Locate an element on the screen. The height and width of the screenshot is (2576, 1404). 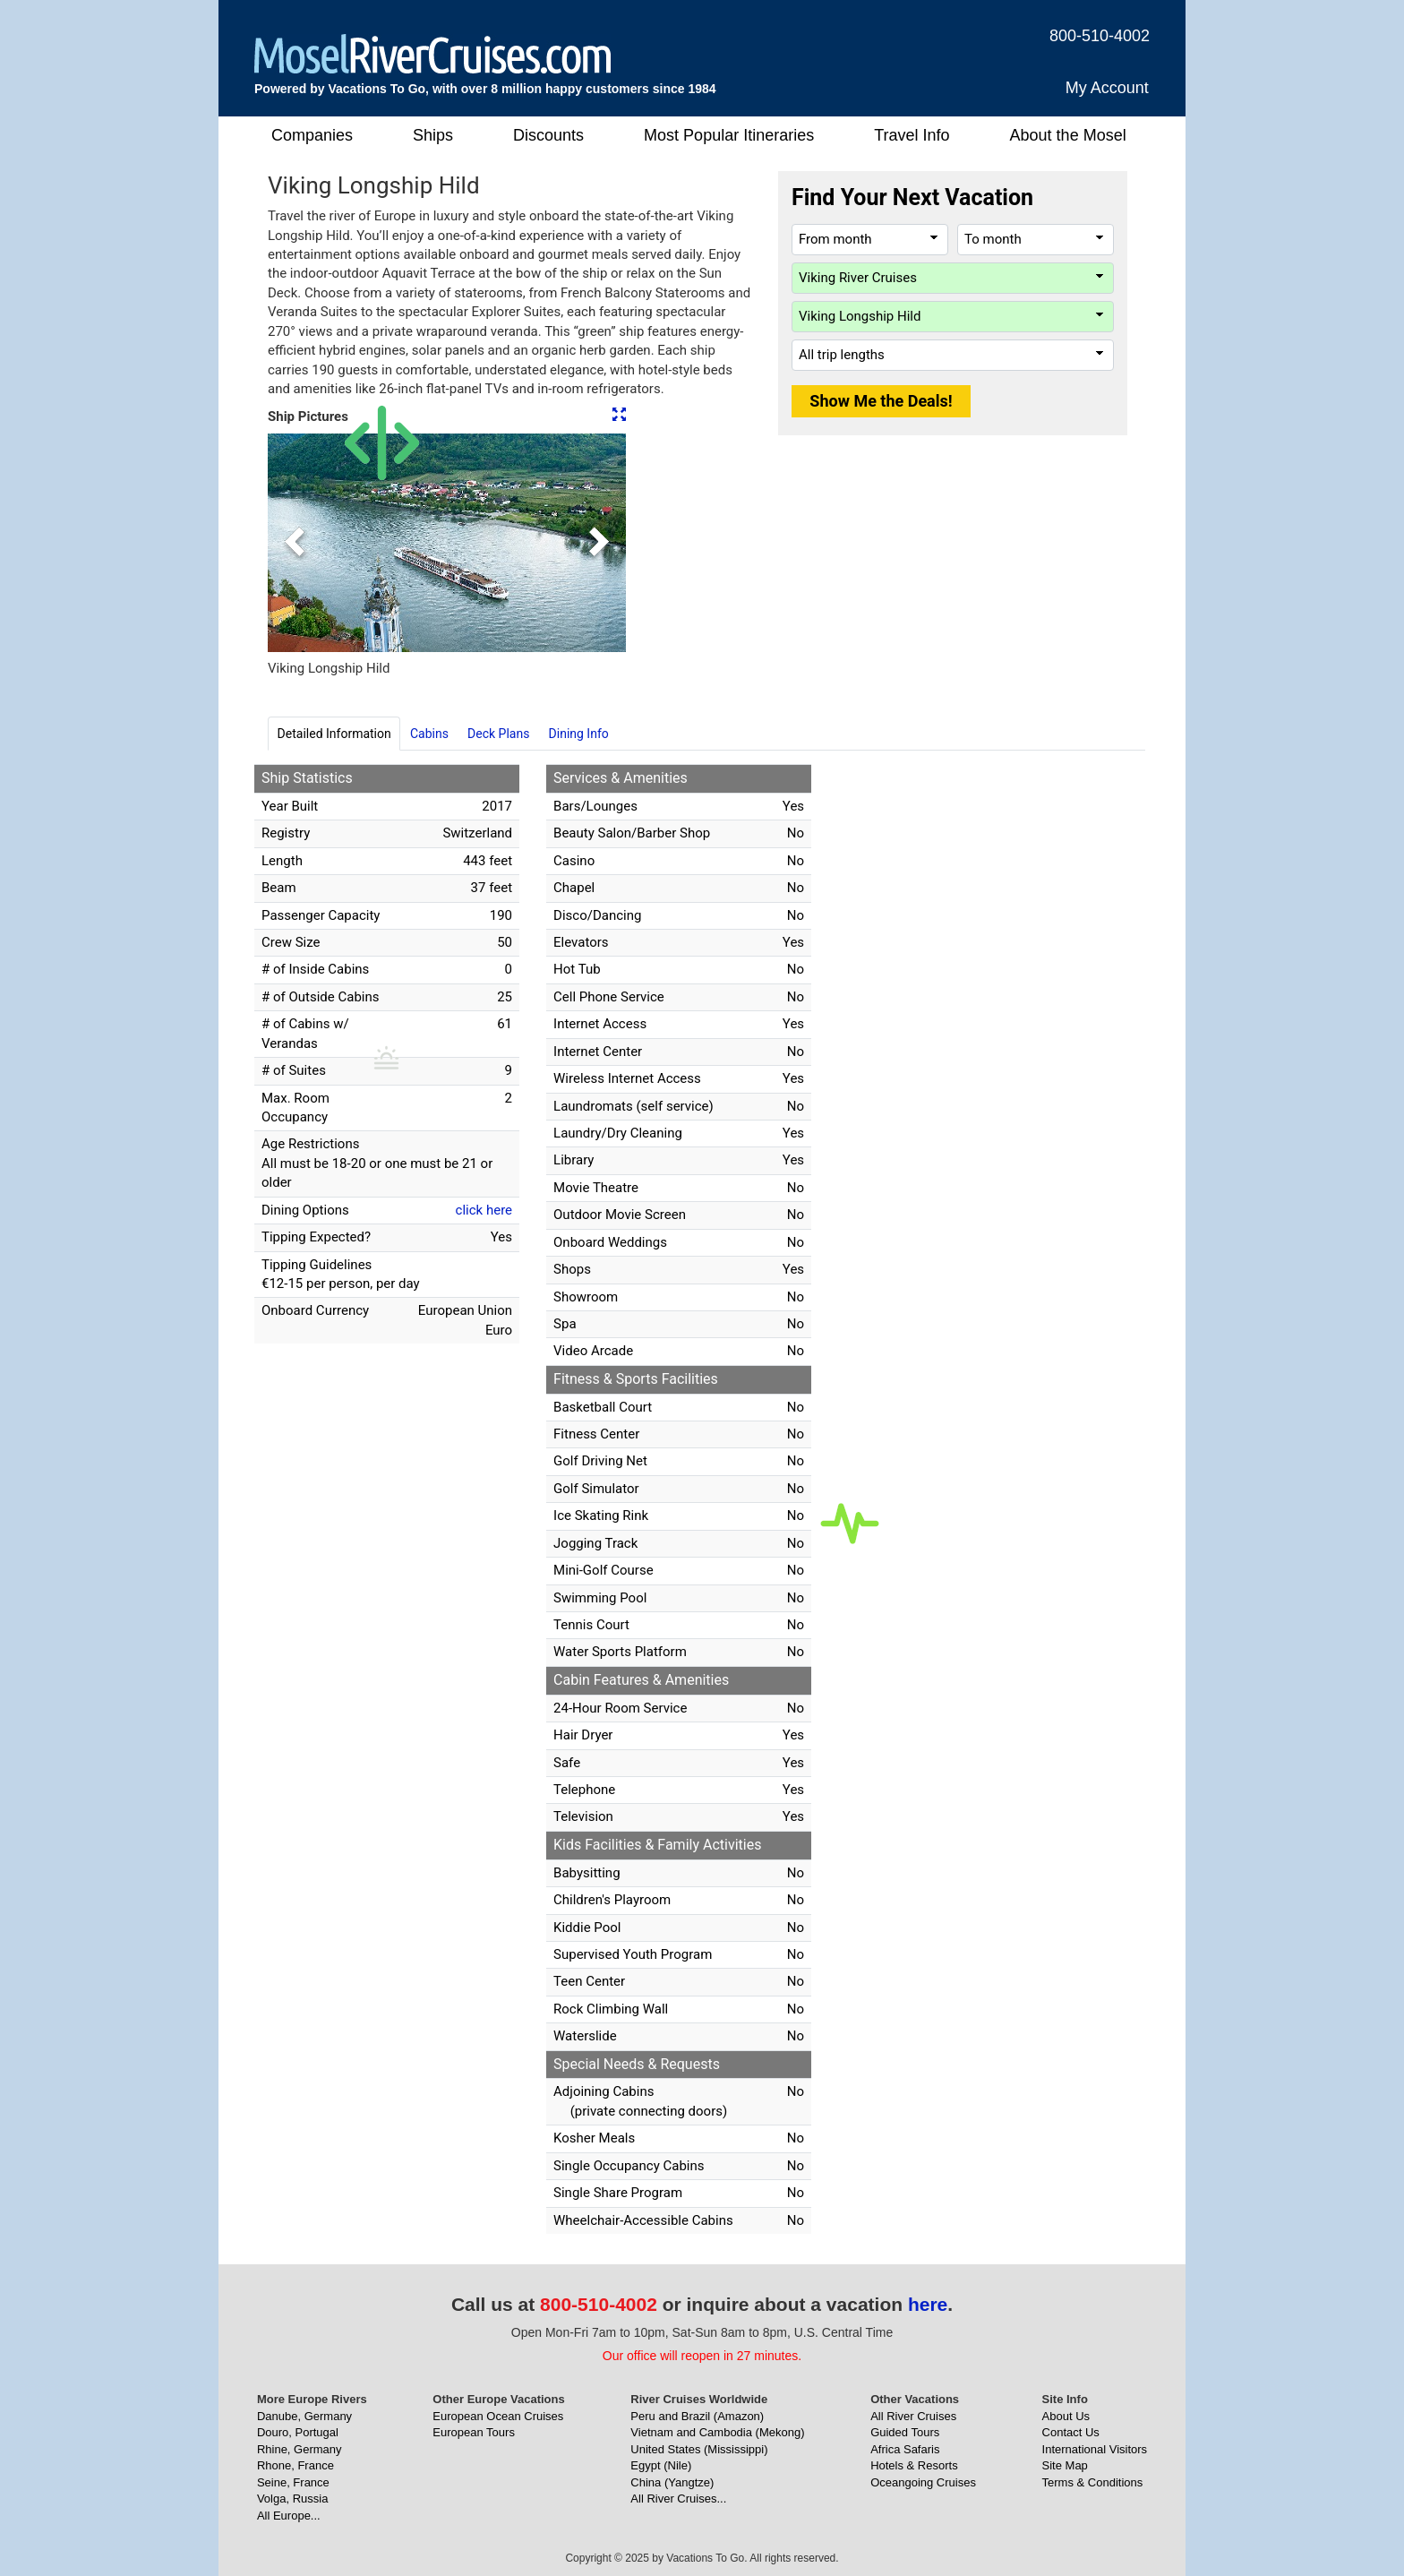
indicates hazy or foggy weather conditions is located at coordinates (386, 1058).